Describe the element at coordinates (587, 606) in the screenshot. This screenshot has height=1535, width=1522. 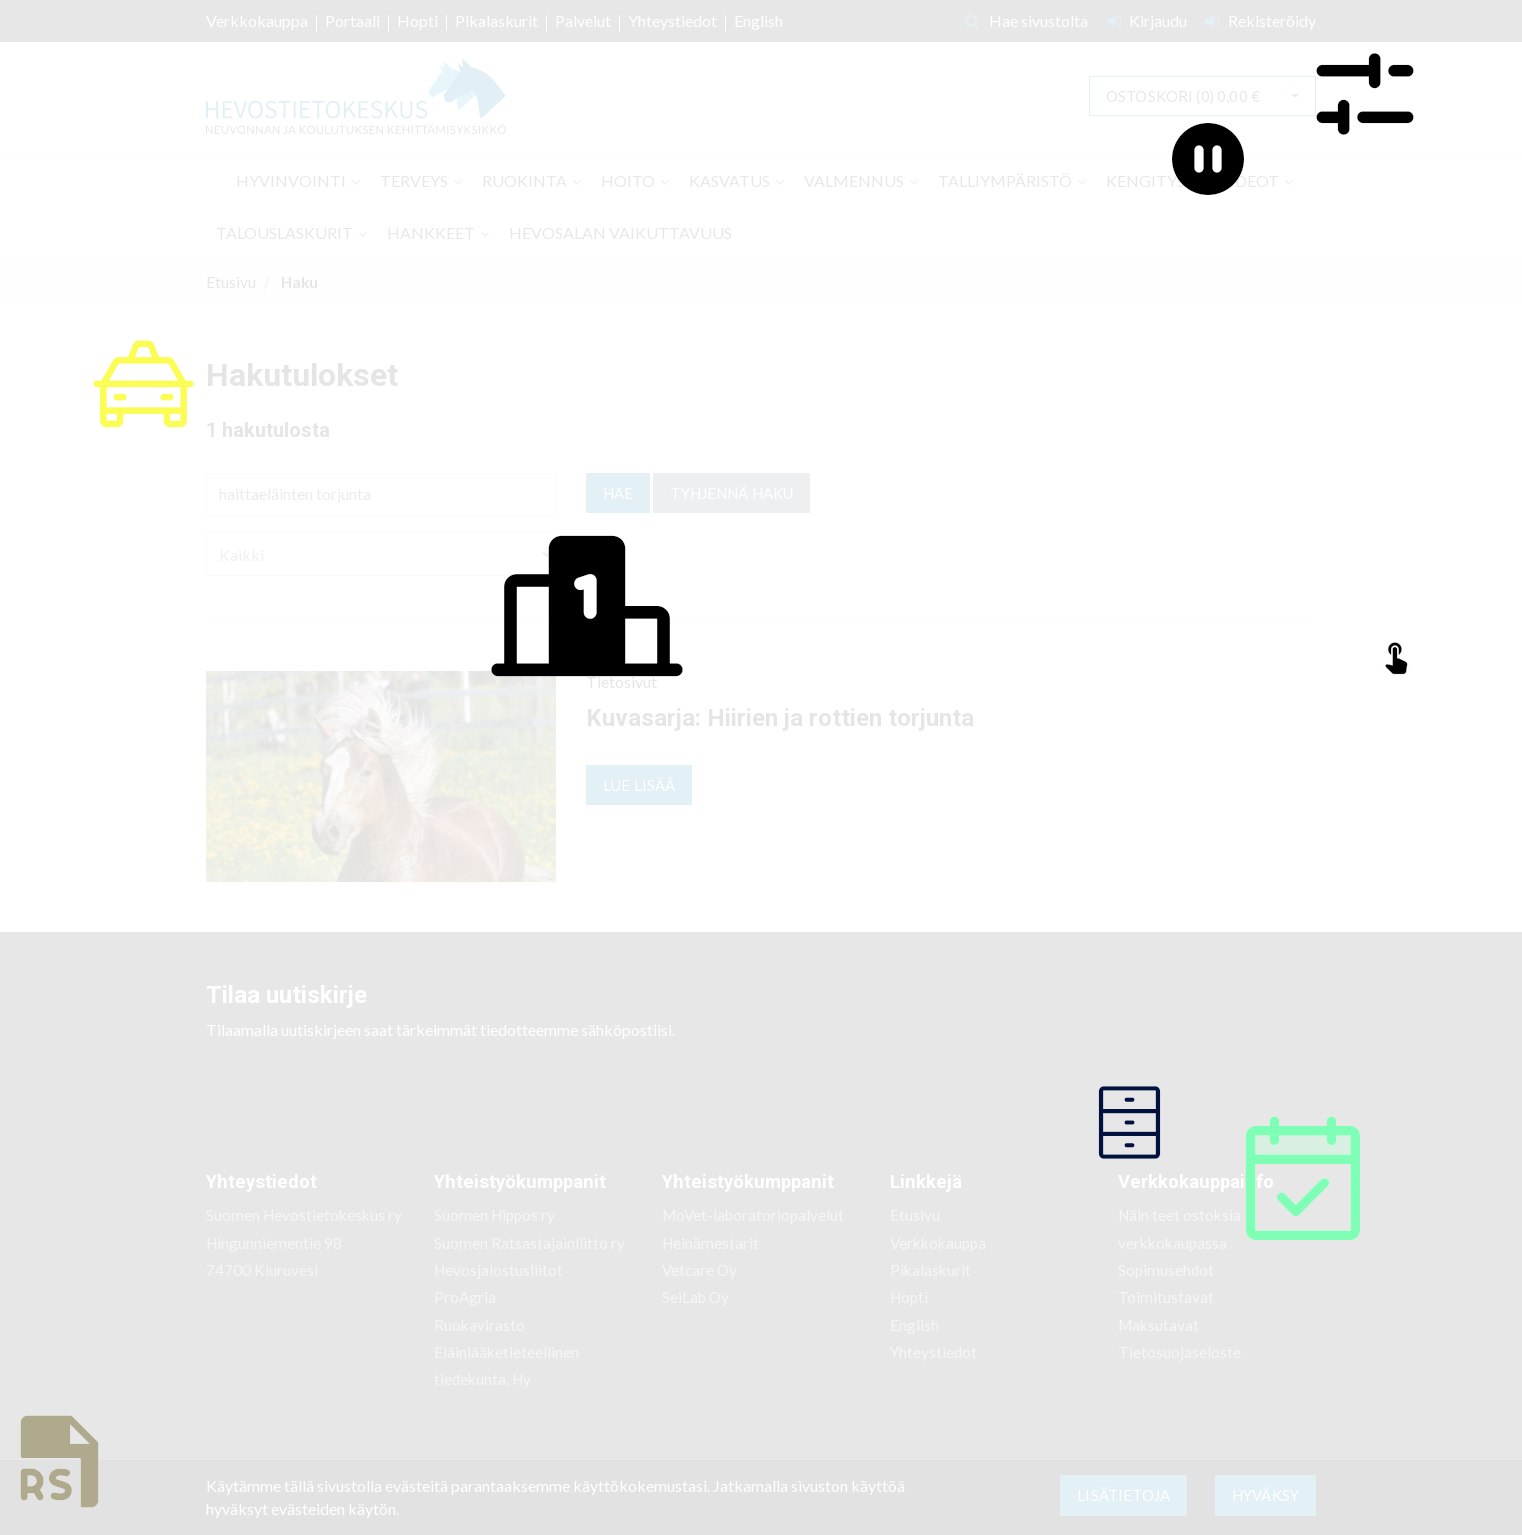
I see `view leaderboard or rankings` at that location.